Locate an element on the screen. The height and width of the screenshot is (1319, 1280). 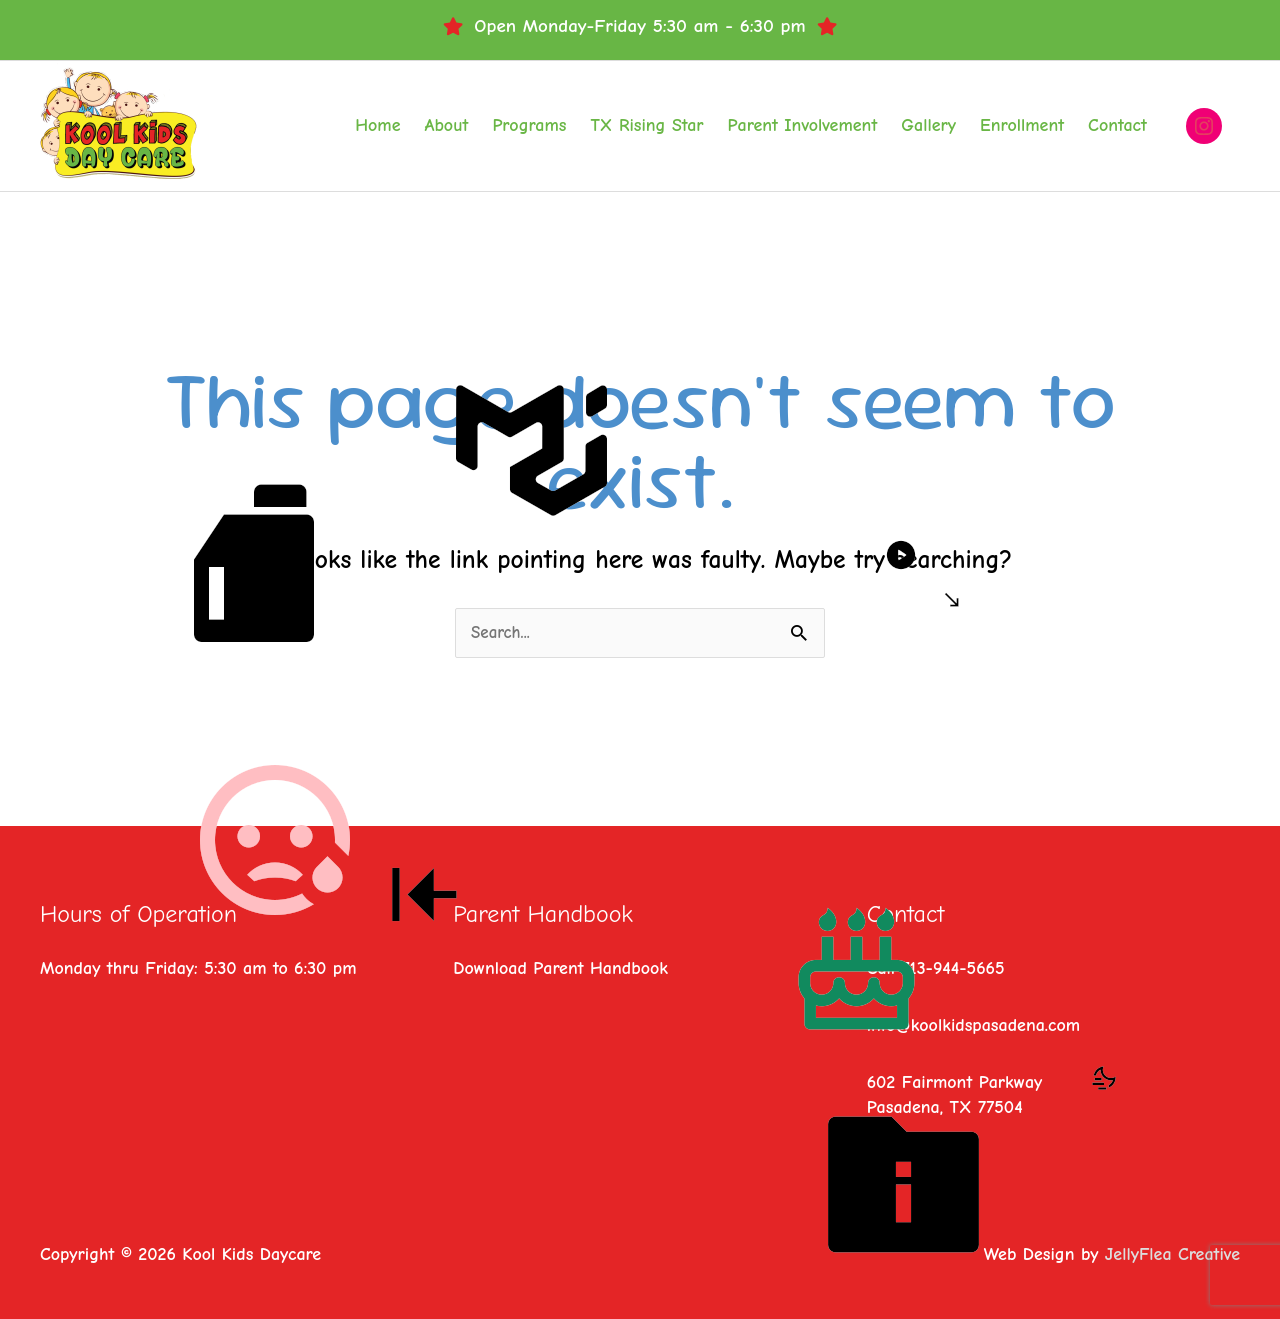
find nearby gas stations is located at coordinates (254, 567).